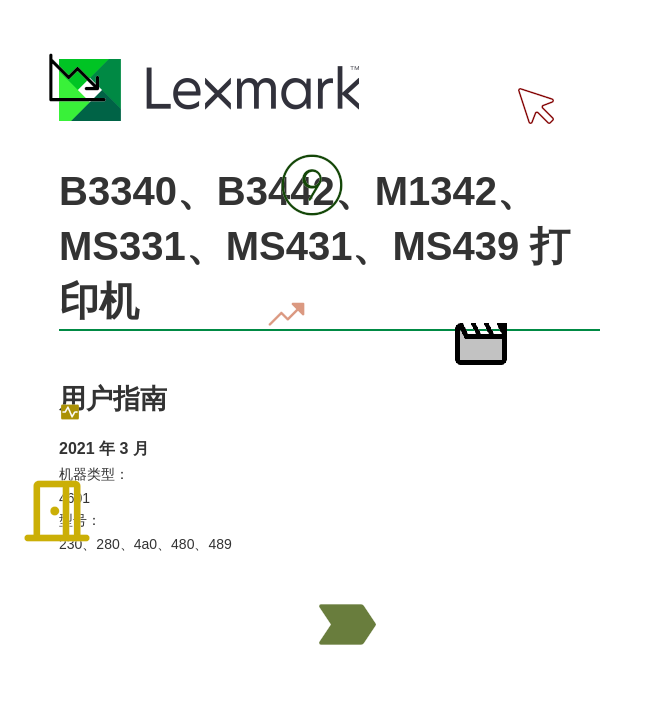  I want to click on view health or heart rate data, so click(70, 412).